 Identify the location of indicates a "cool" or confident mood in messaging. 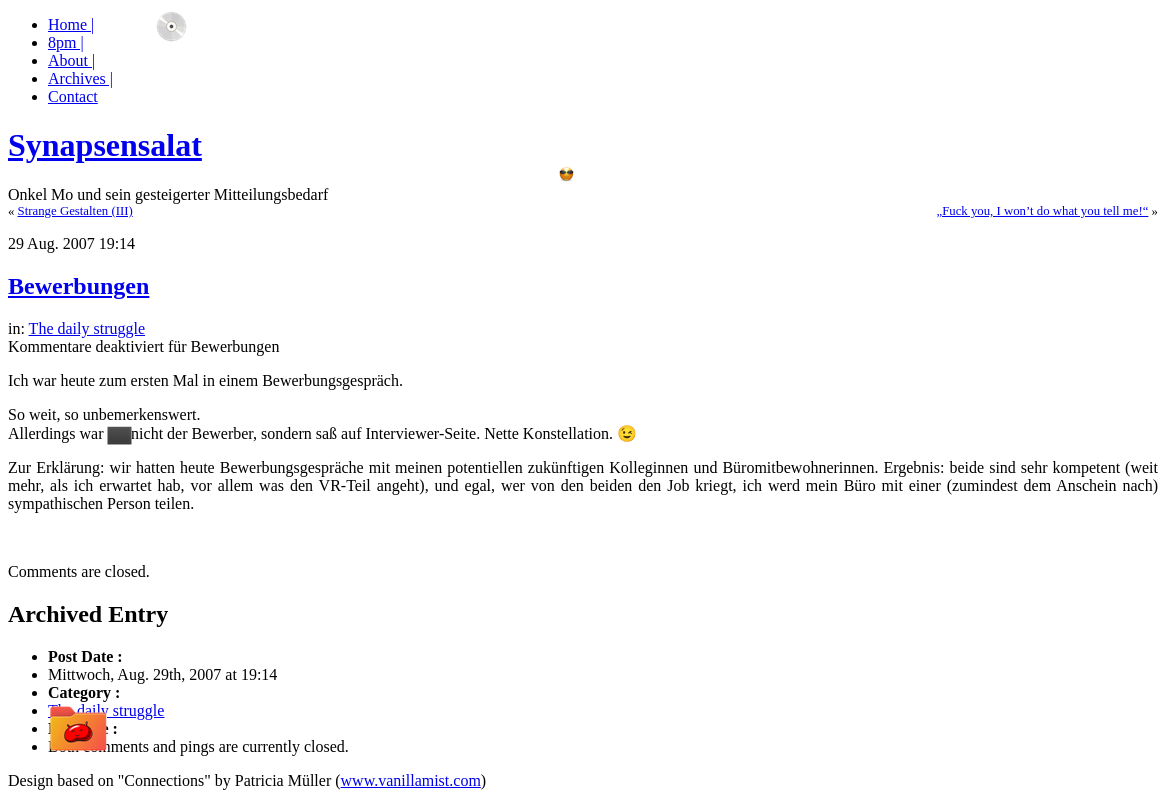
(566, 174).